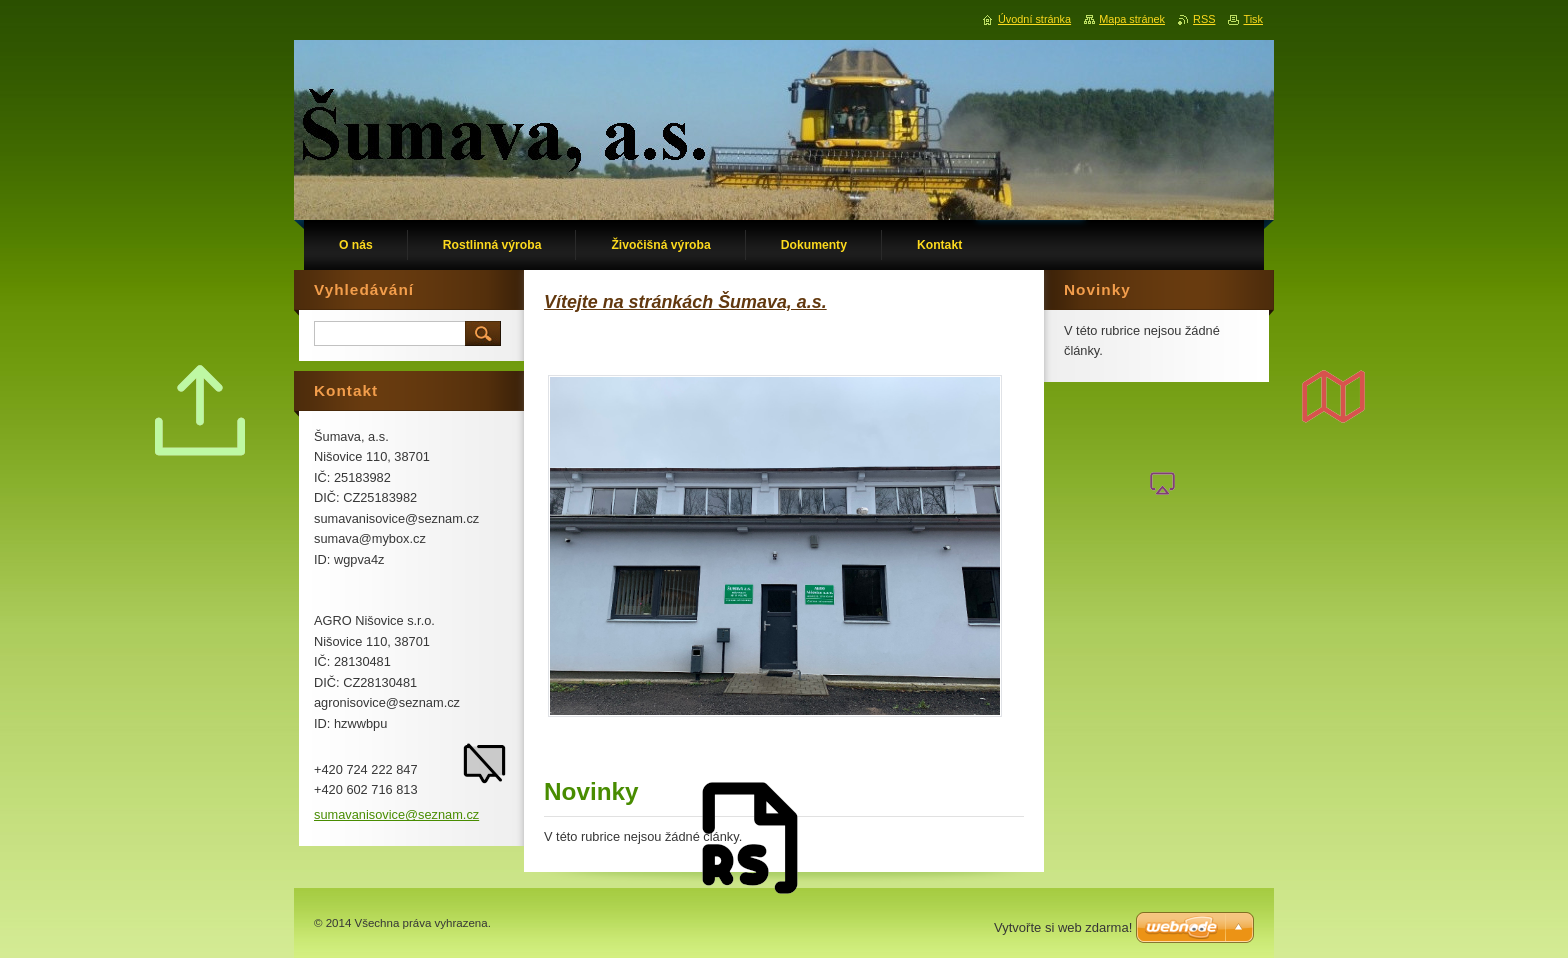  What do you see at coordinates (200, 414) in the screenshot?
I see `upload a file or document` at bounding box center [200, 414].